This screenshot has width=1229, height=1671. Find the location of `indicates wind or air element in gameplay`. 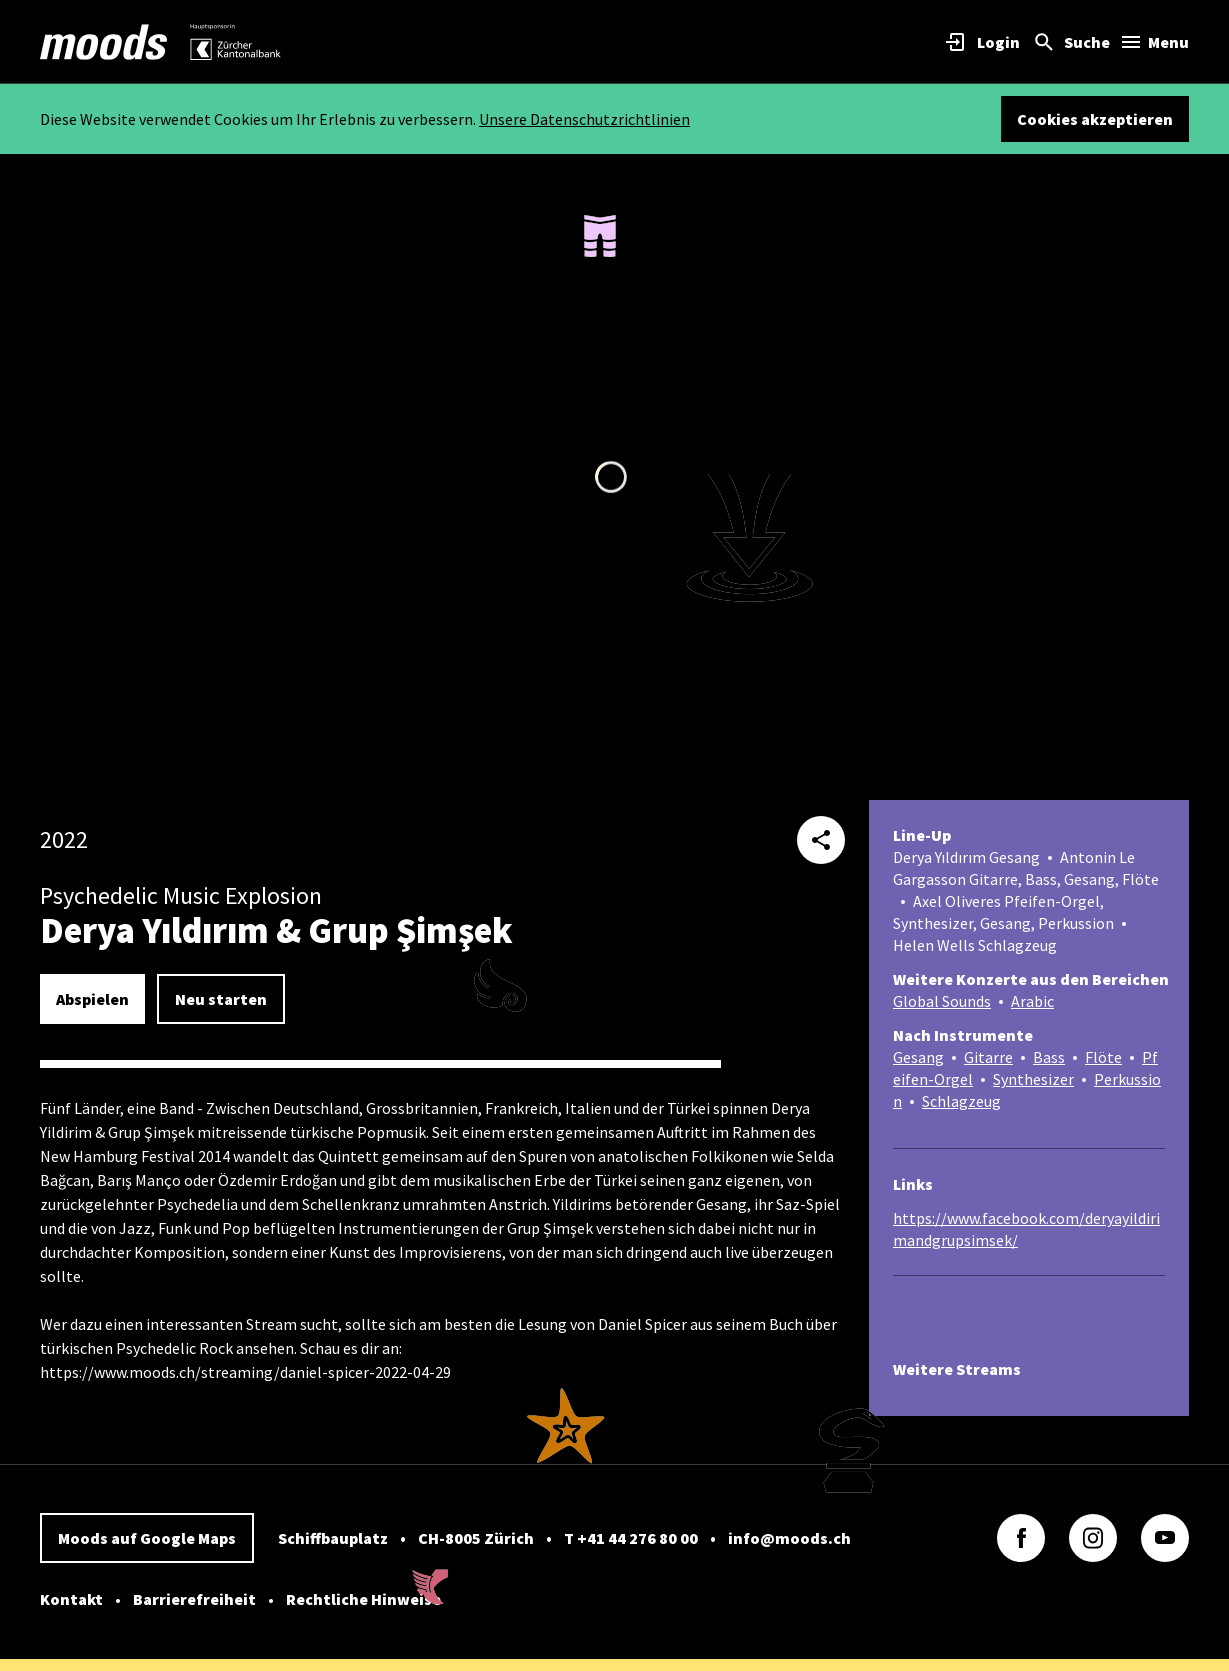

indicates wind or air element in gameplay is located at coordinates (500, 985).